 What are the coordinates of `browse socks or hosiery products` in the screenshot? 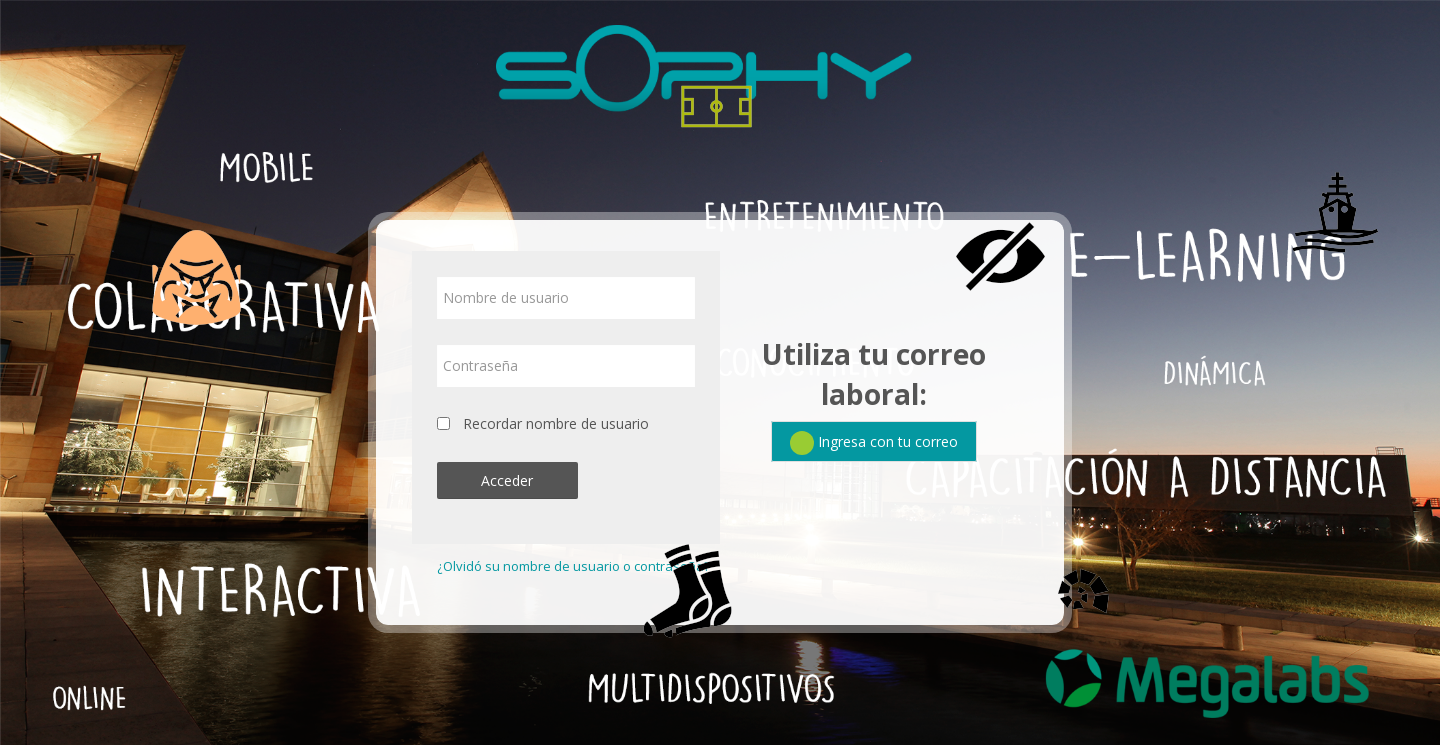 It's located at (687, 590).